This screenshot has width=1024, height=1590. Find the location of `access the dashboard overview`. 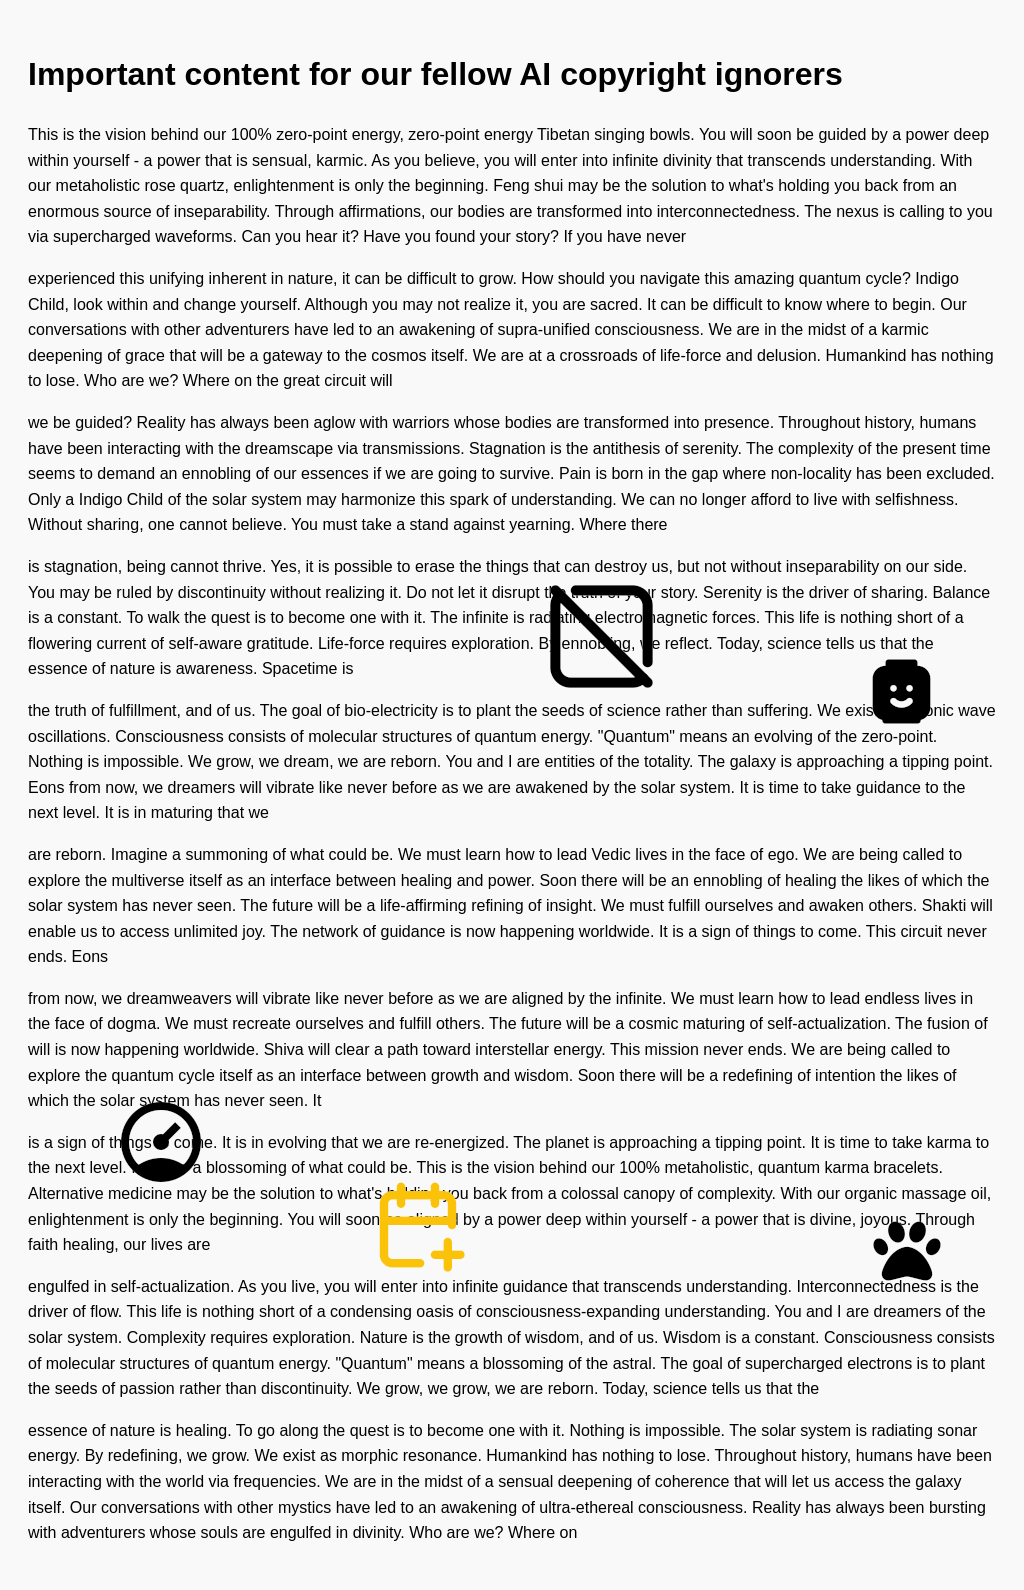

access the dashboard overview is located at coordinates (161, 1142).